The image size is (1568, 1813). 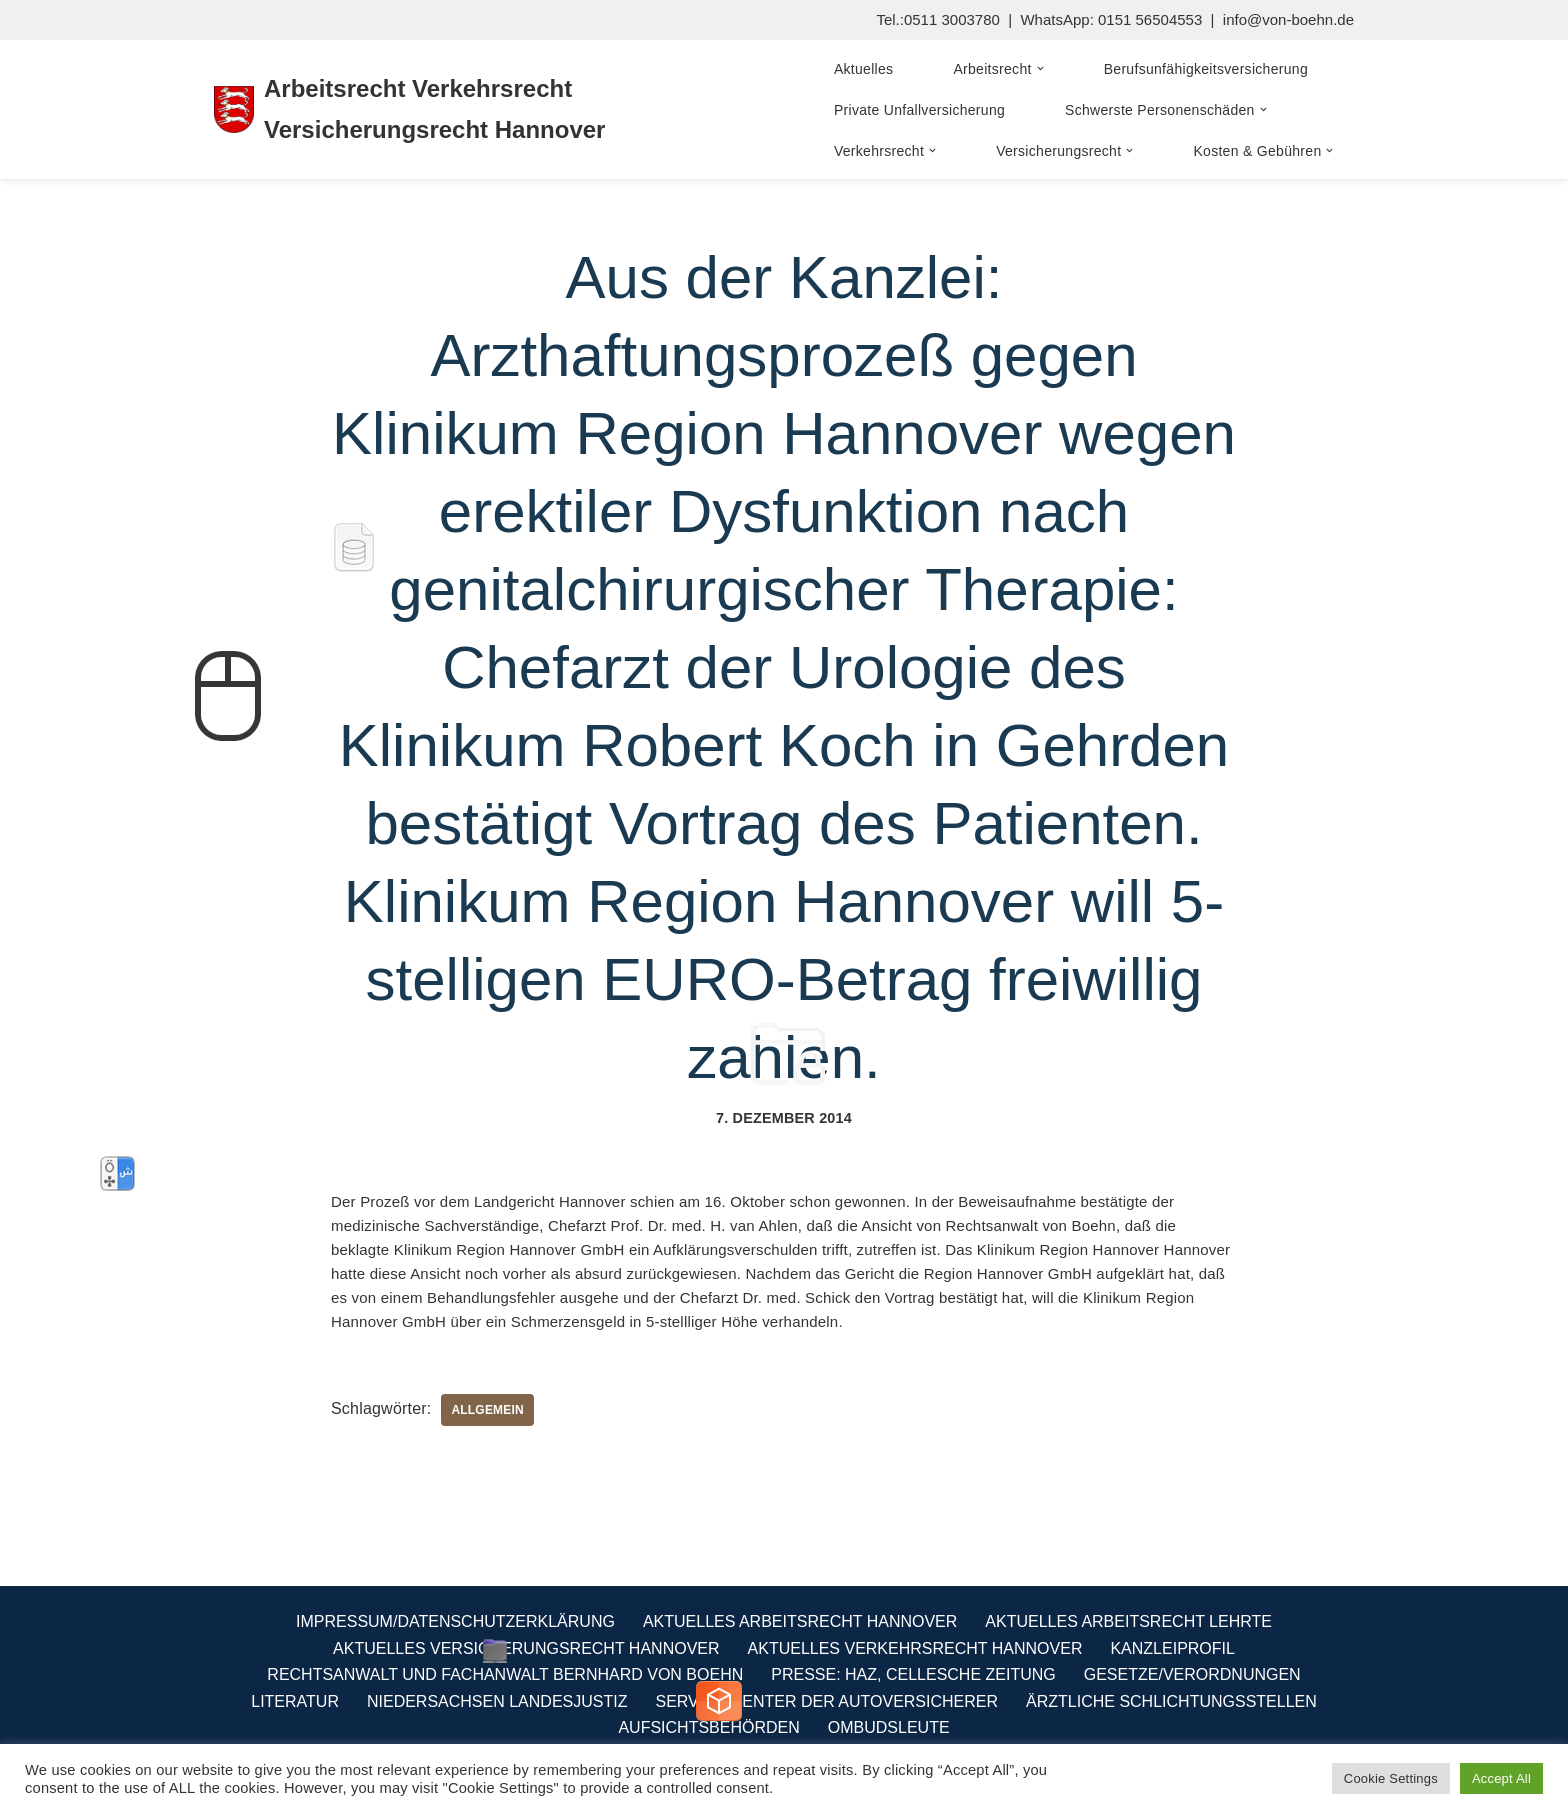 I want to click on open a 3D model file in STL format, so click(x=719, y=1700).